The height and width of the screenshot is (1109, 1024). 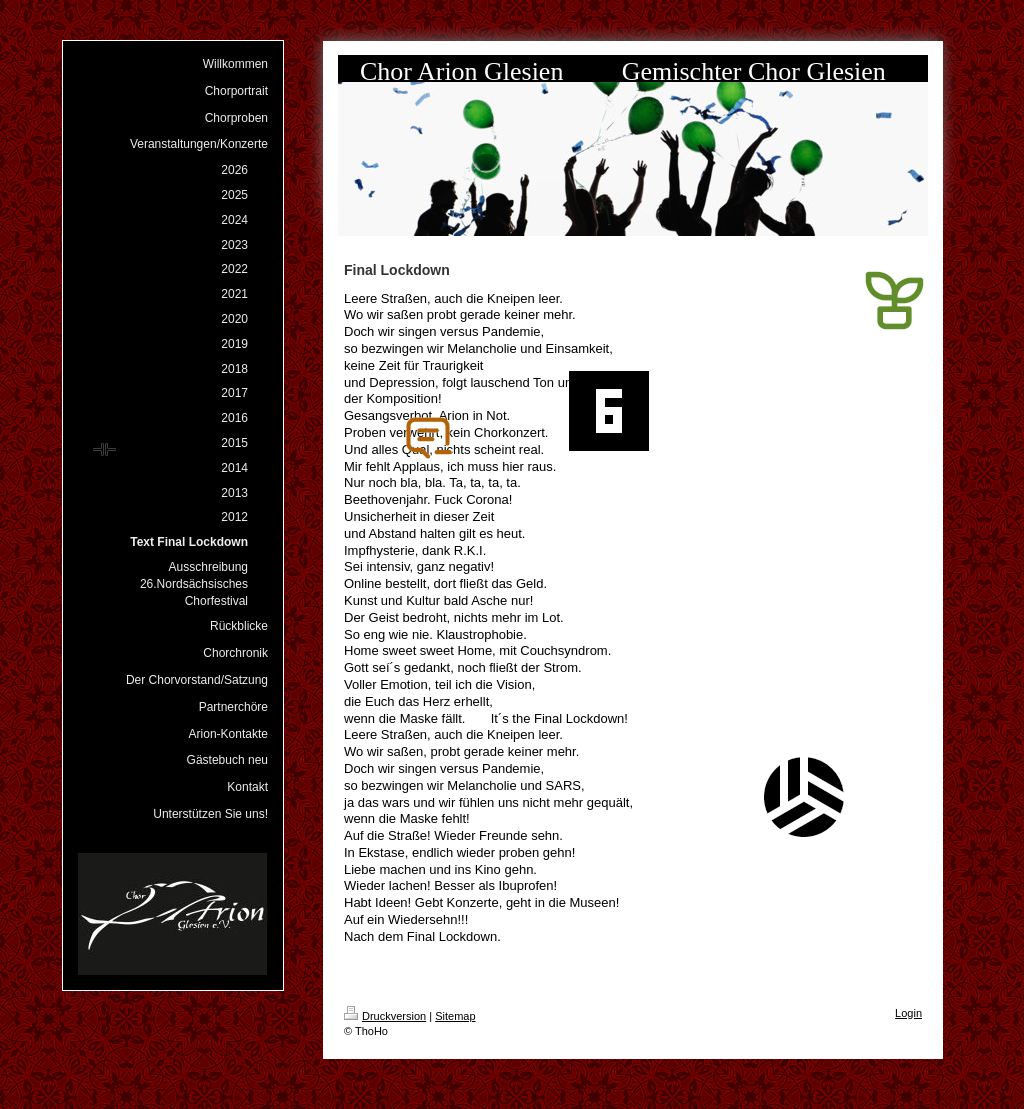 What do you see at coordinates (609, 411) in the screenshot?
I see `indicates step 6 in a multi-step process` at bounding box center [609, 411].